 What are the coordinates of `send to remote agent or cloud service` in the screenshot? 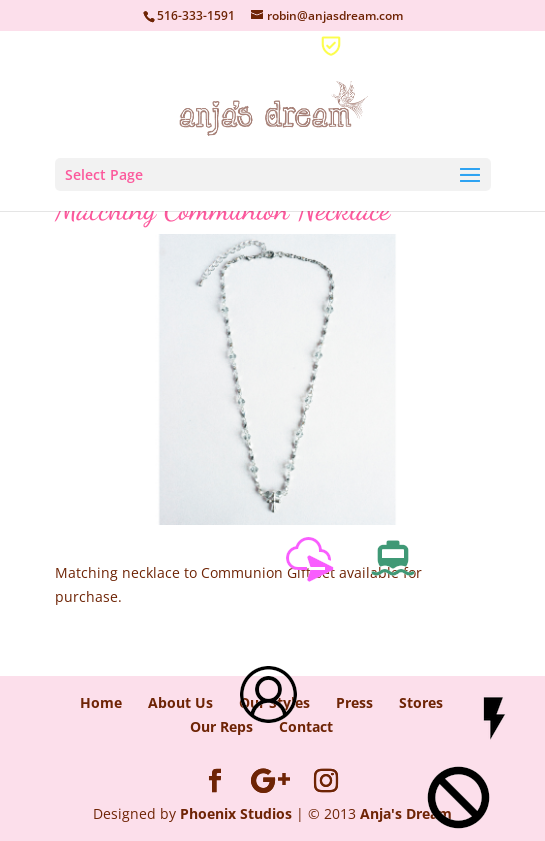 It's located at (310, 558).